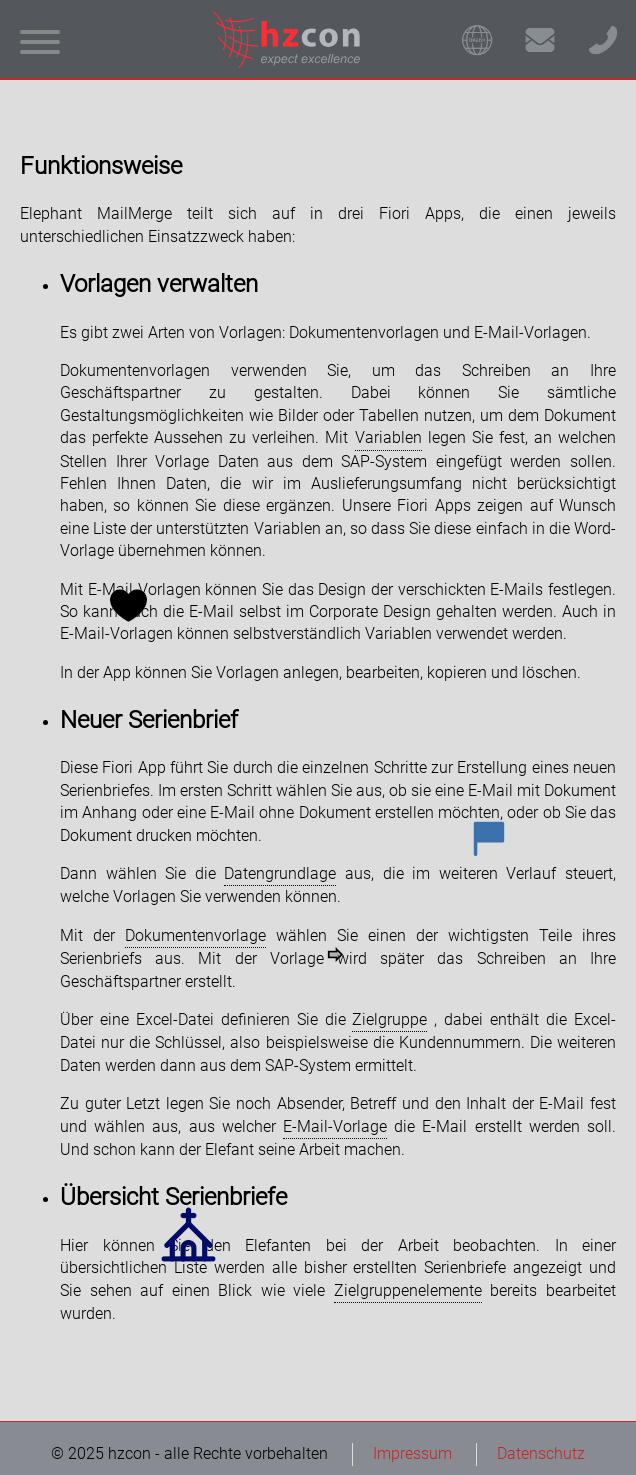 The width and height of the screenshot is (636, 1475). Describe the element at coordinates (489, 837) in the screenshot. I see `flag an item for review or attention` at that location.